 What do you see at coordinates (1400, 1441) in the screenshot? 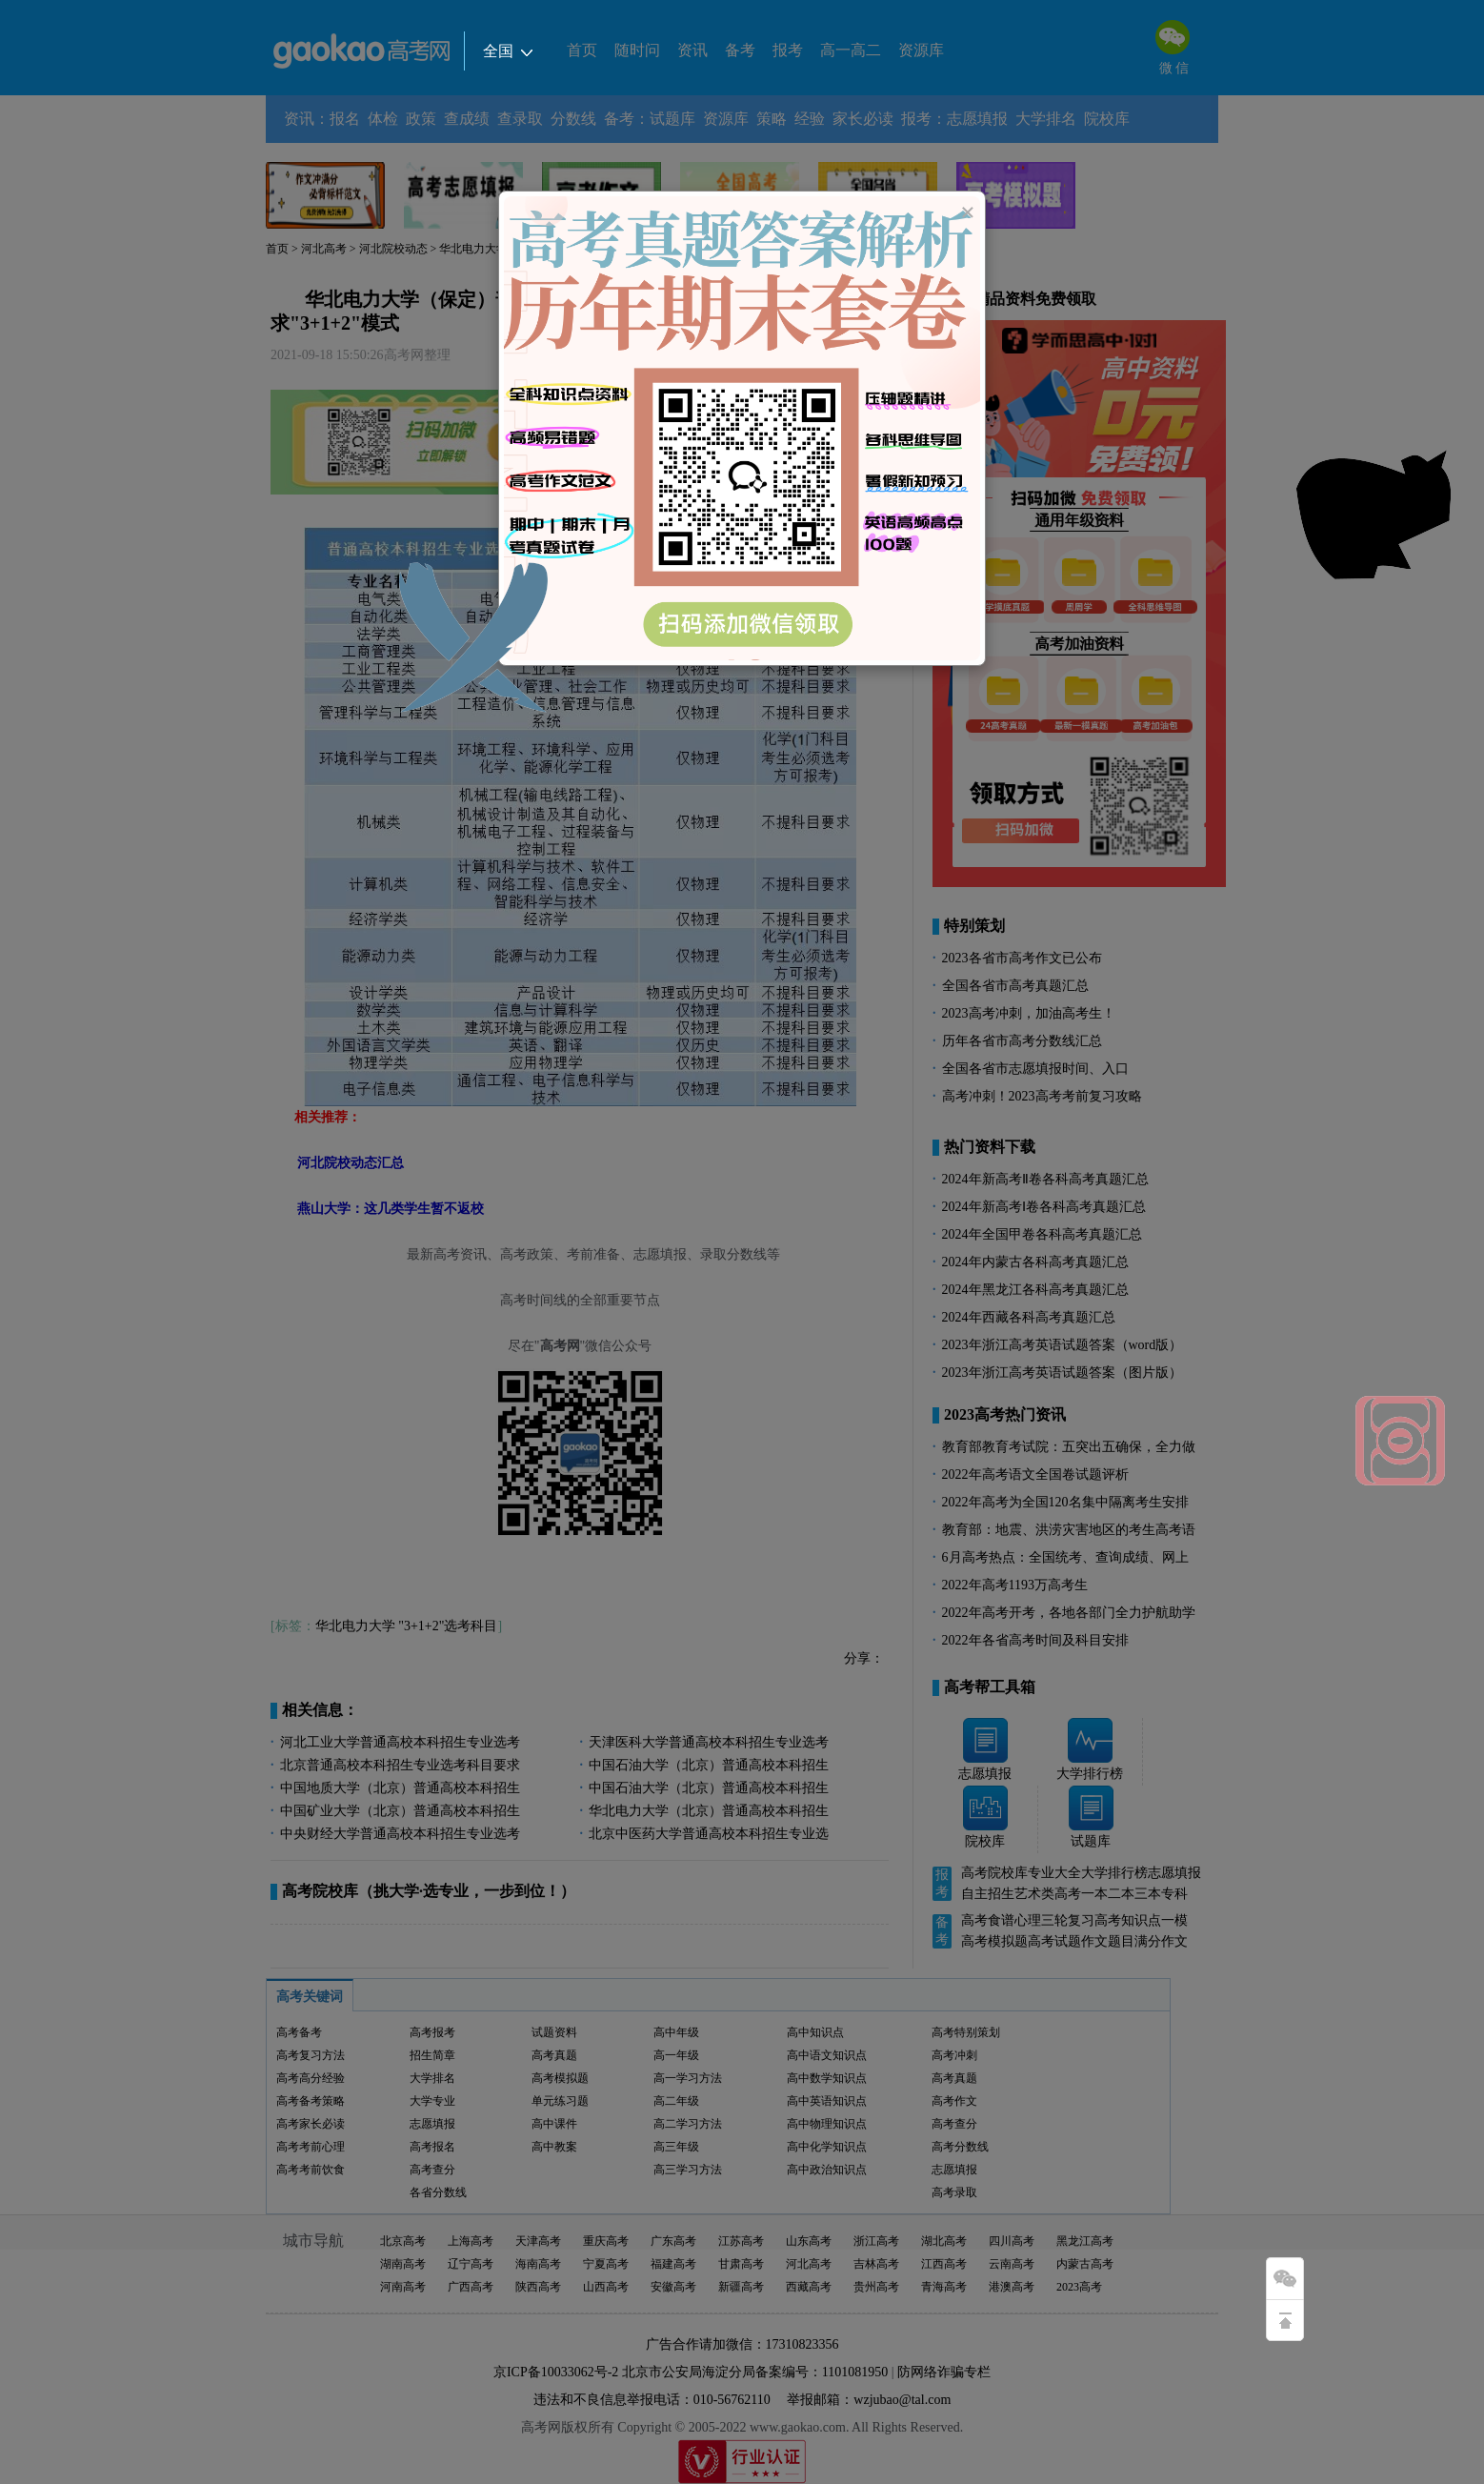
I see `abstract game piece or token indicator` at bounding box center [1400, 1441].